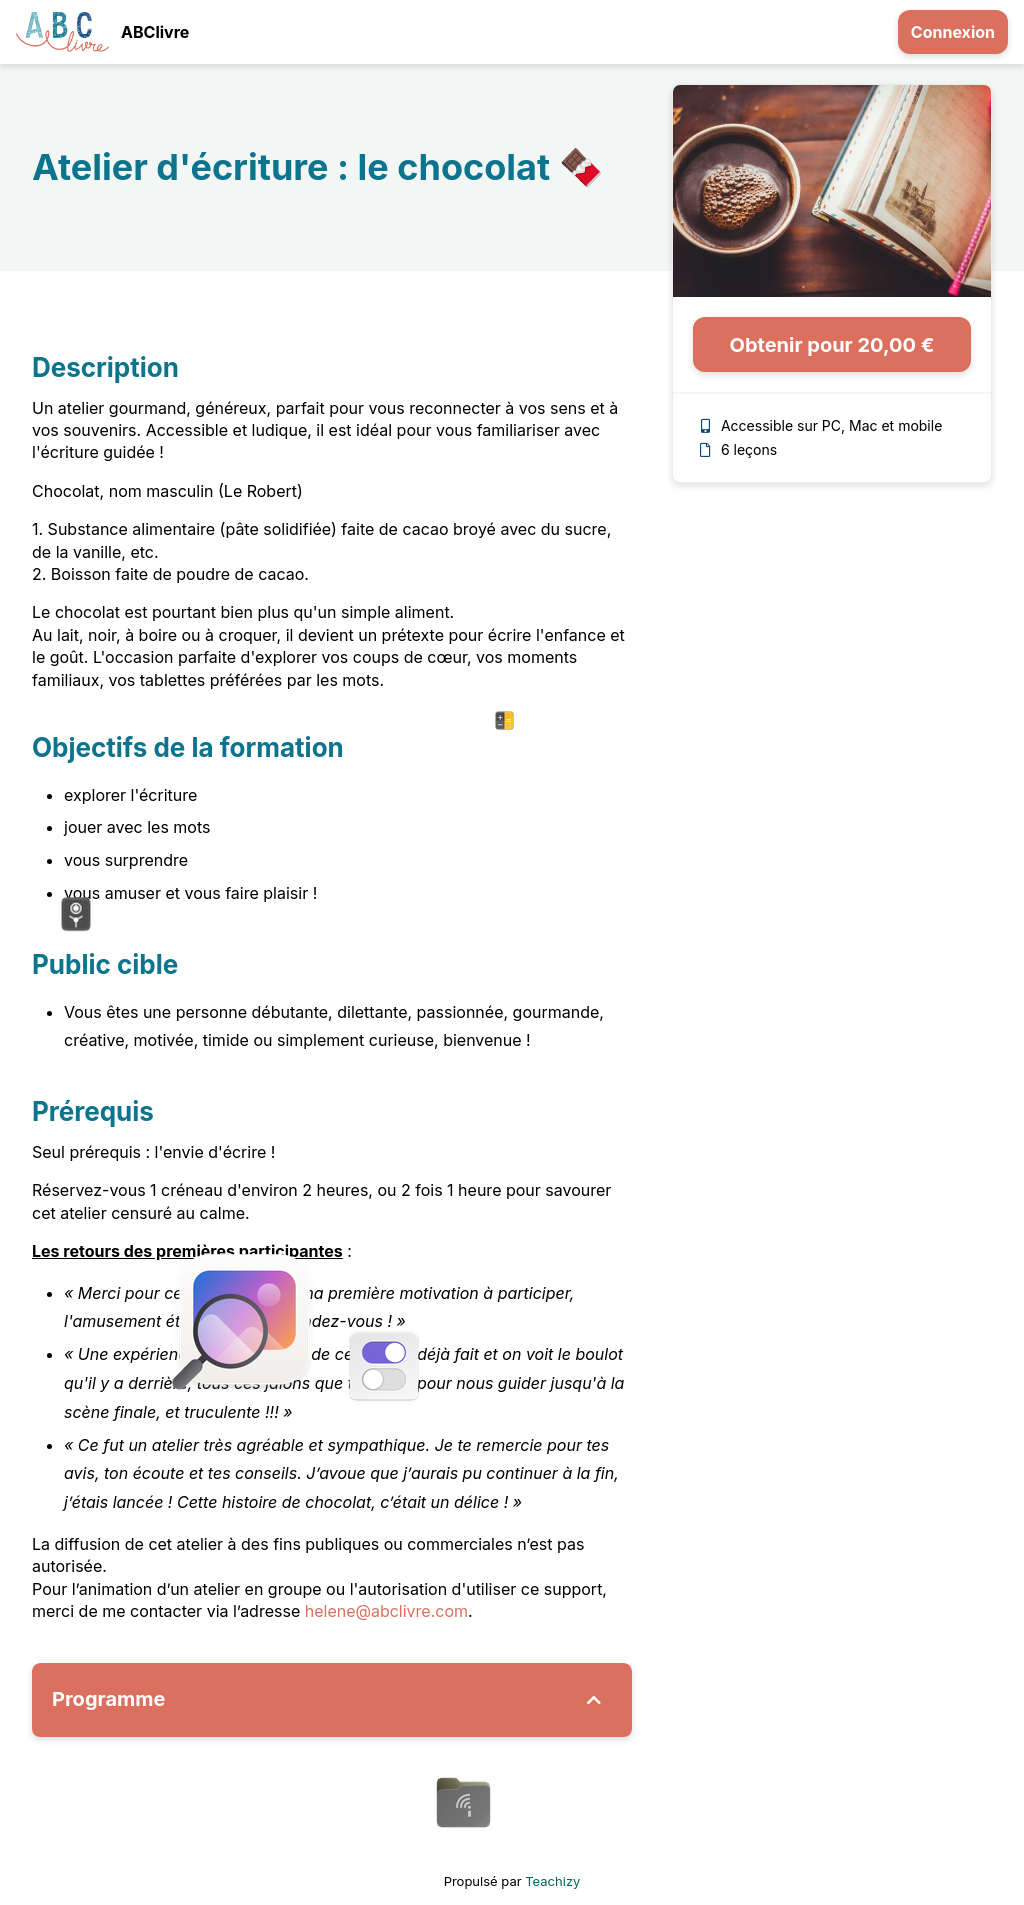 The image size is (1024, 1905). What do you see at coordinates (504, 720) in the screenshot?
I see `open the calculator app` at bounding box center [504, 720].